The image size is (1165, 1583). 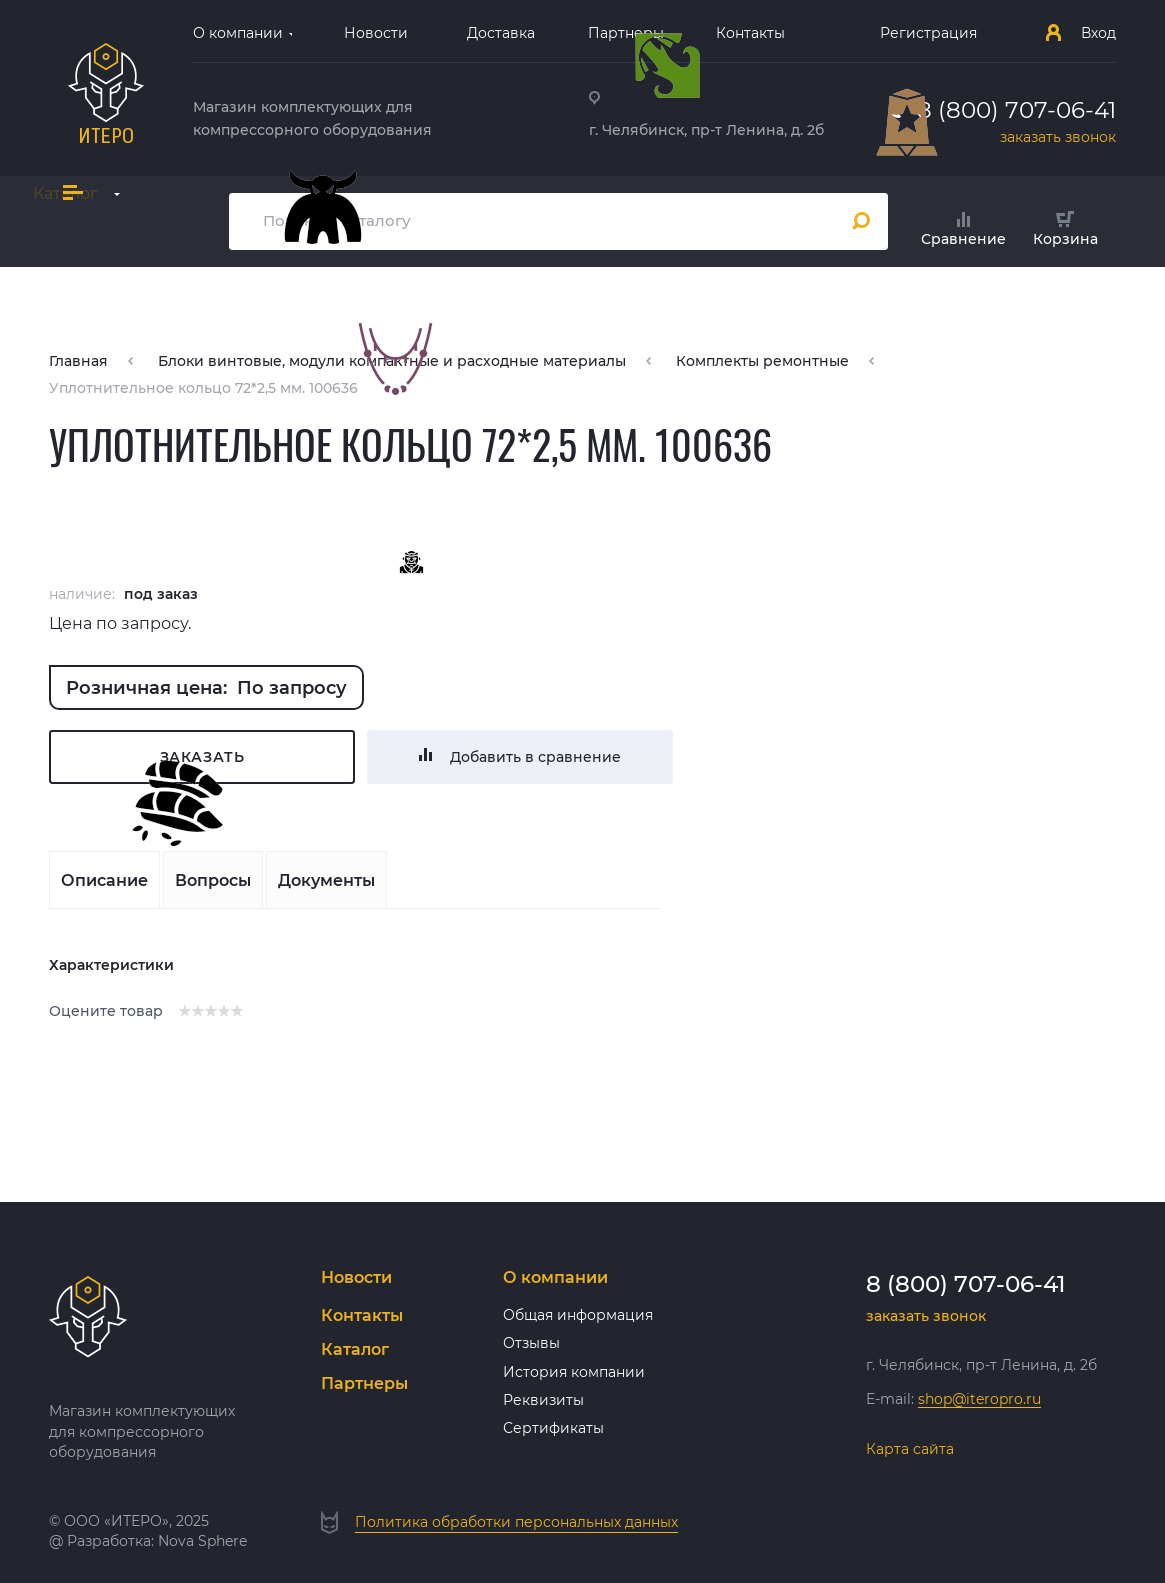 What do you see at coordinates (323, 207) in the screenshot?
I see `select brute character class` at bounding box center [323, 207].